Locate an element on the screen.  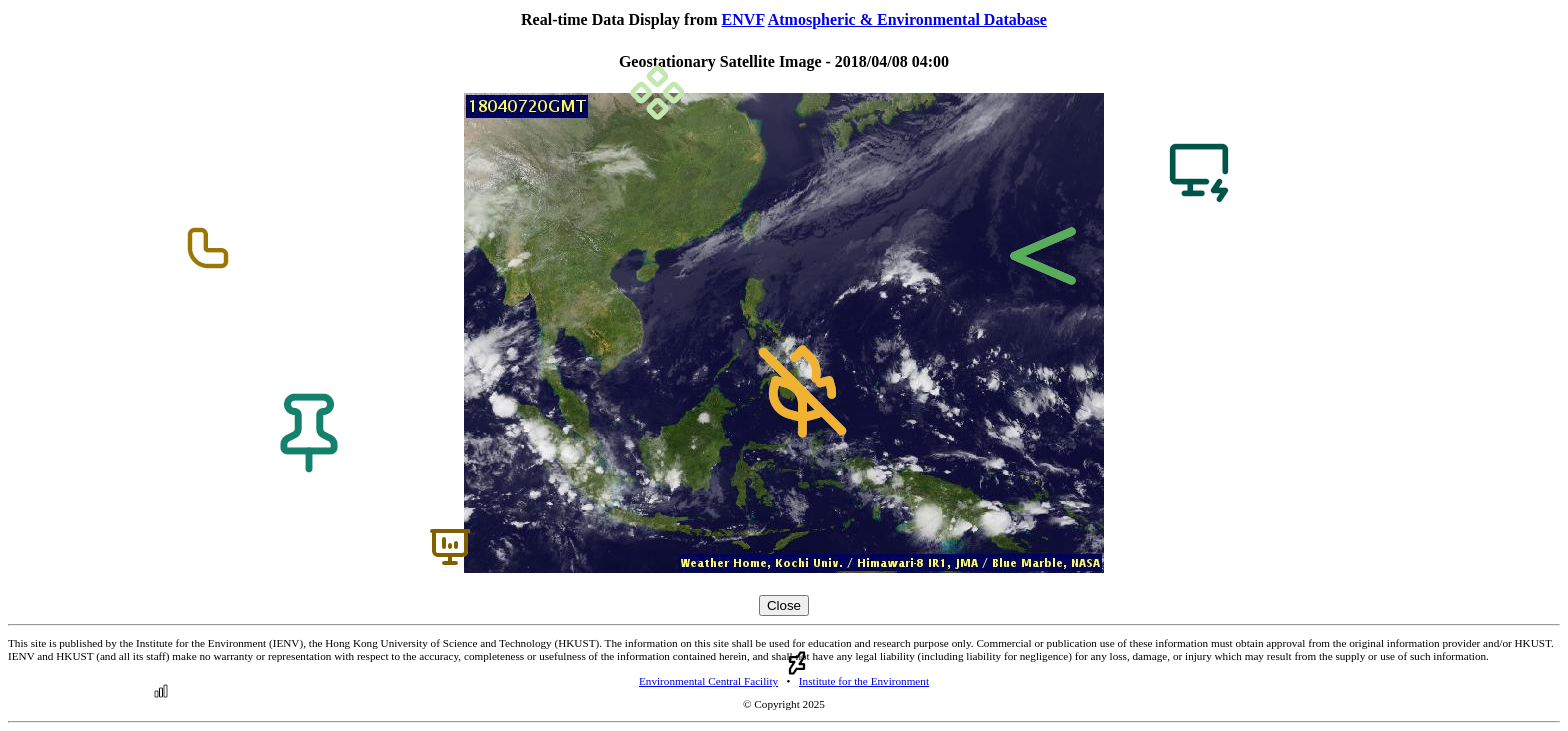
less than comparison operator is located at coordinates (1043, 256).